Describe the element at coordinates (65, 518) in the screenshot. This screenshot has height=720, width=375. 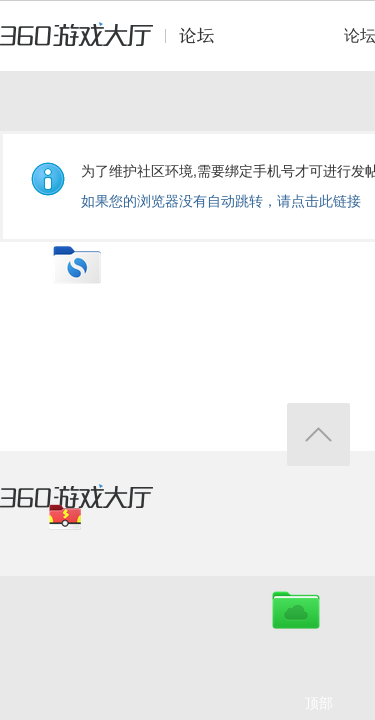
I see `folder for pokémon-related files or game assets` at that location.